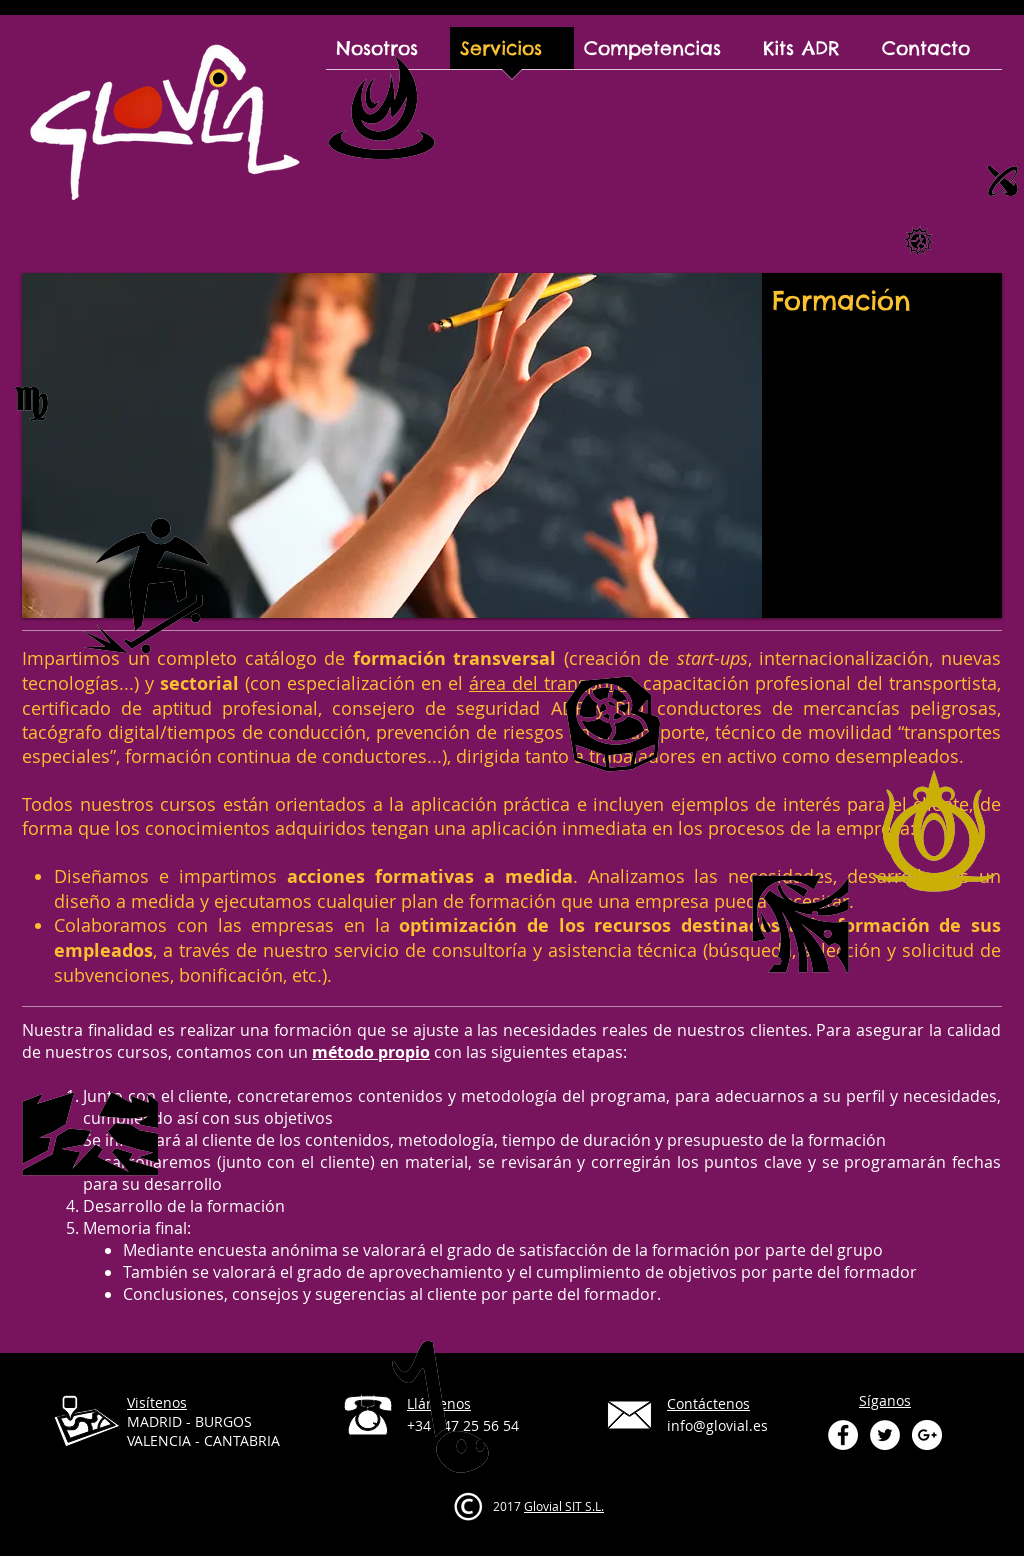  I want to click on activate hyperspeed or boost ability, so click(1003, 181).